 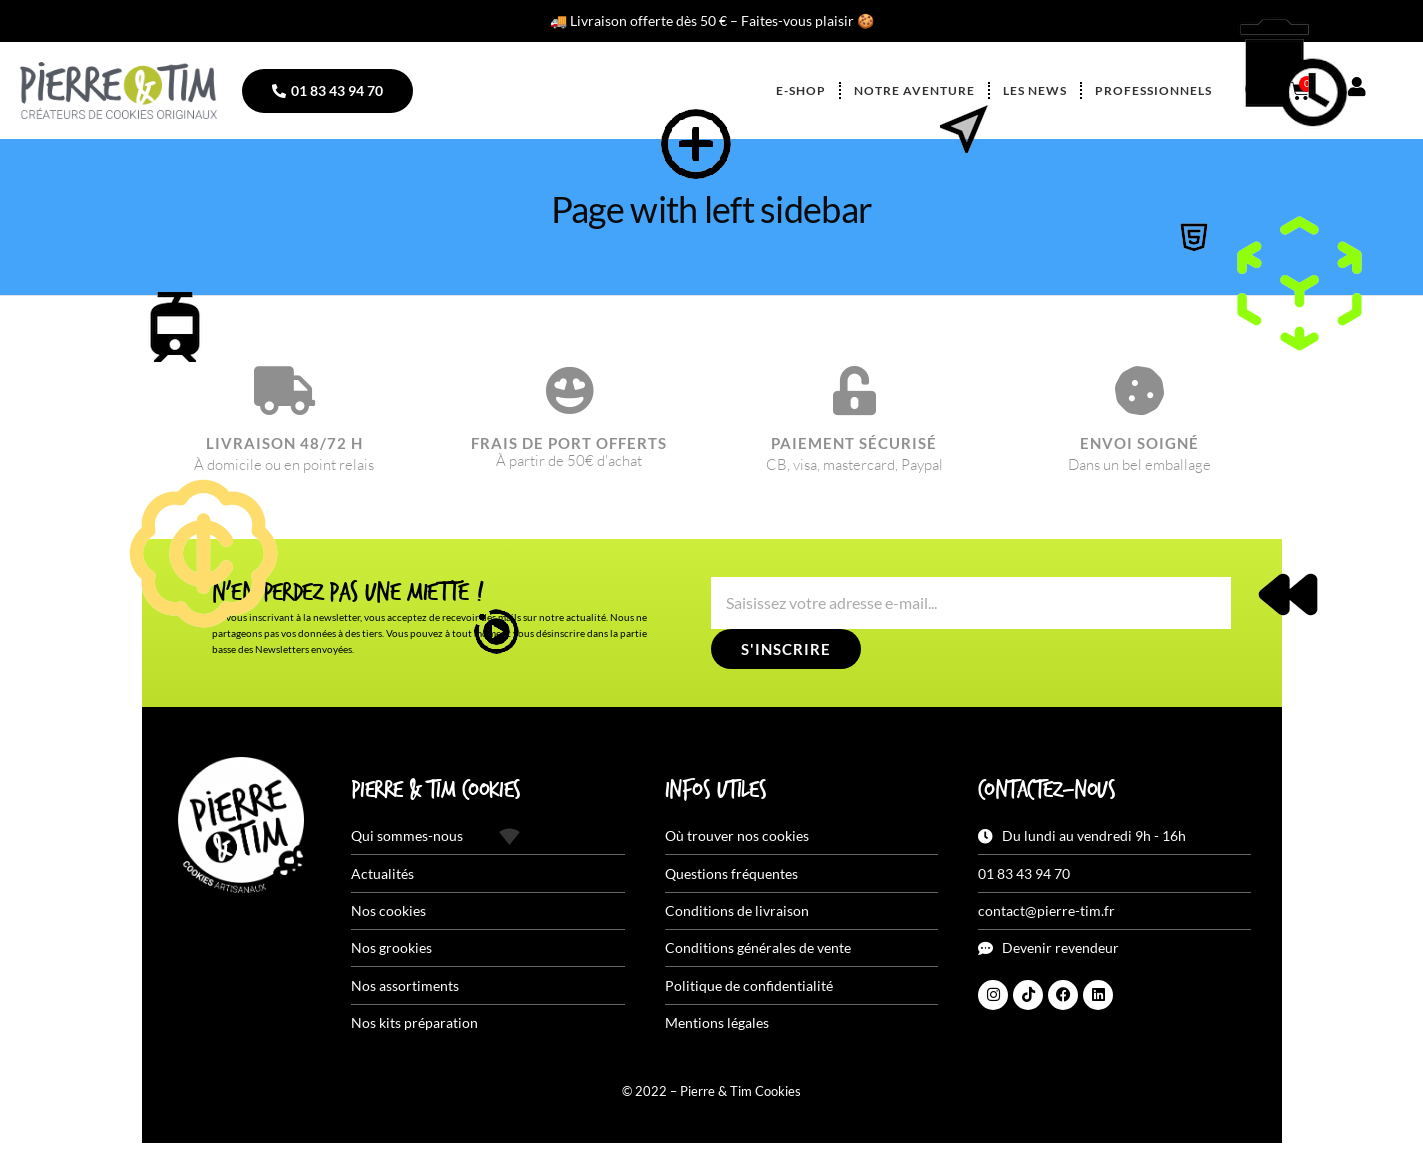 I want to click on indicates html5 web technology or markup, so click(x=1194, y=237).